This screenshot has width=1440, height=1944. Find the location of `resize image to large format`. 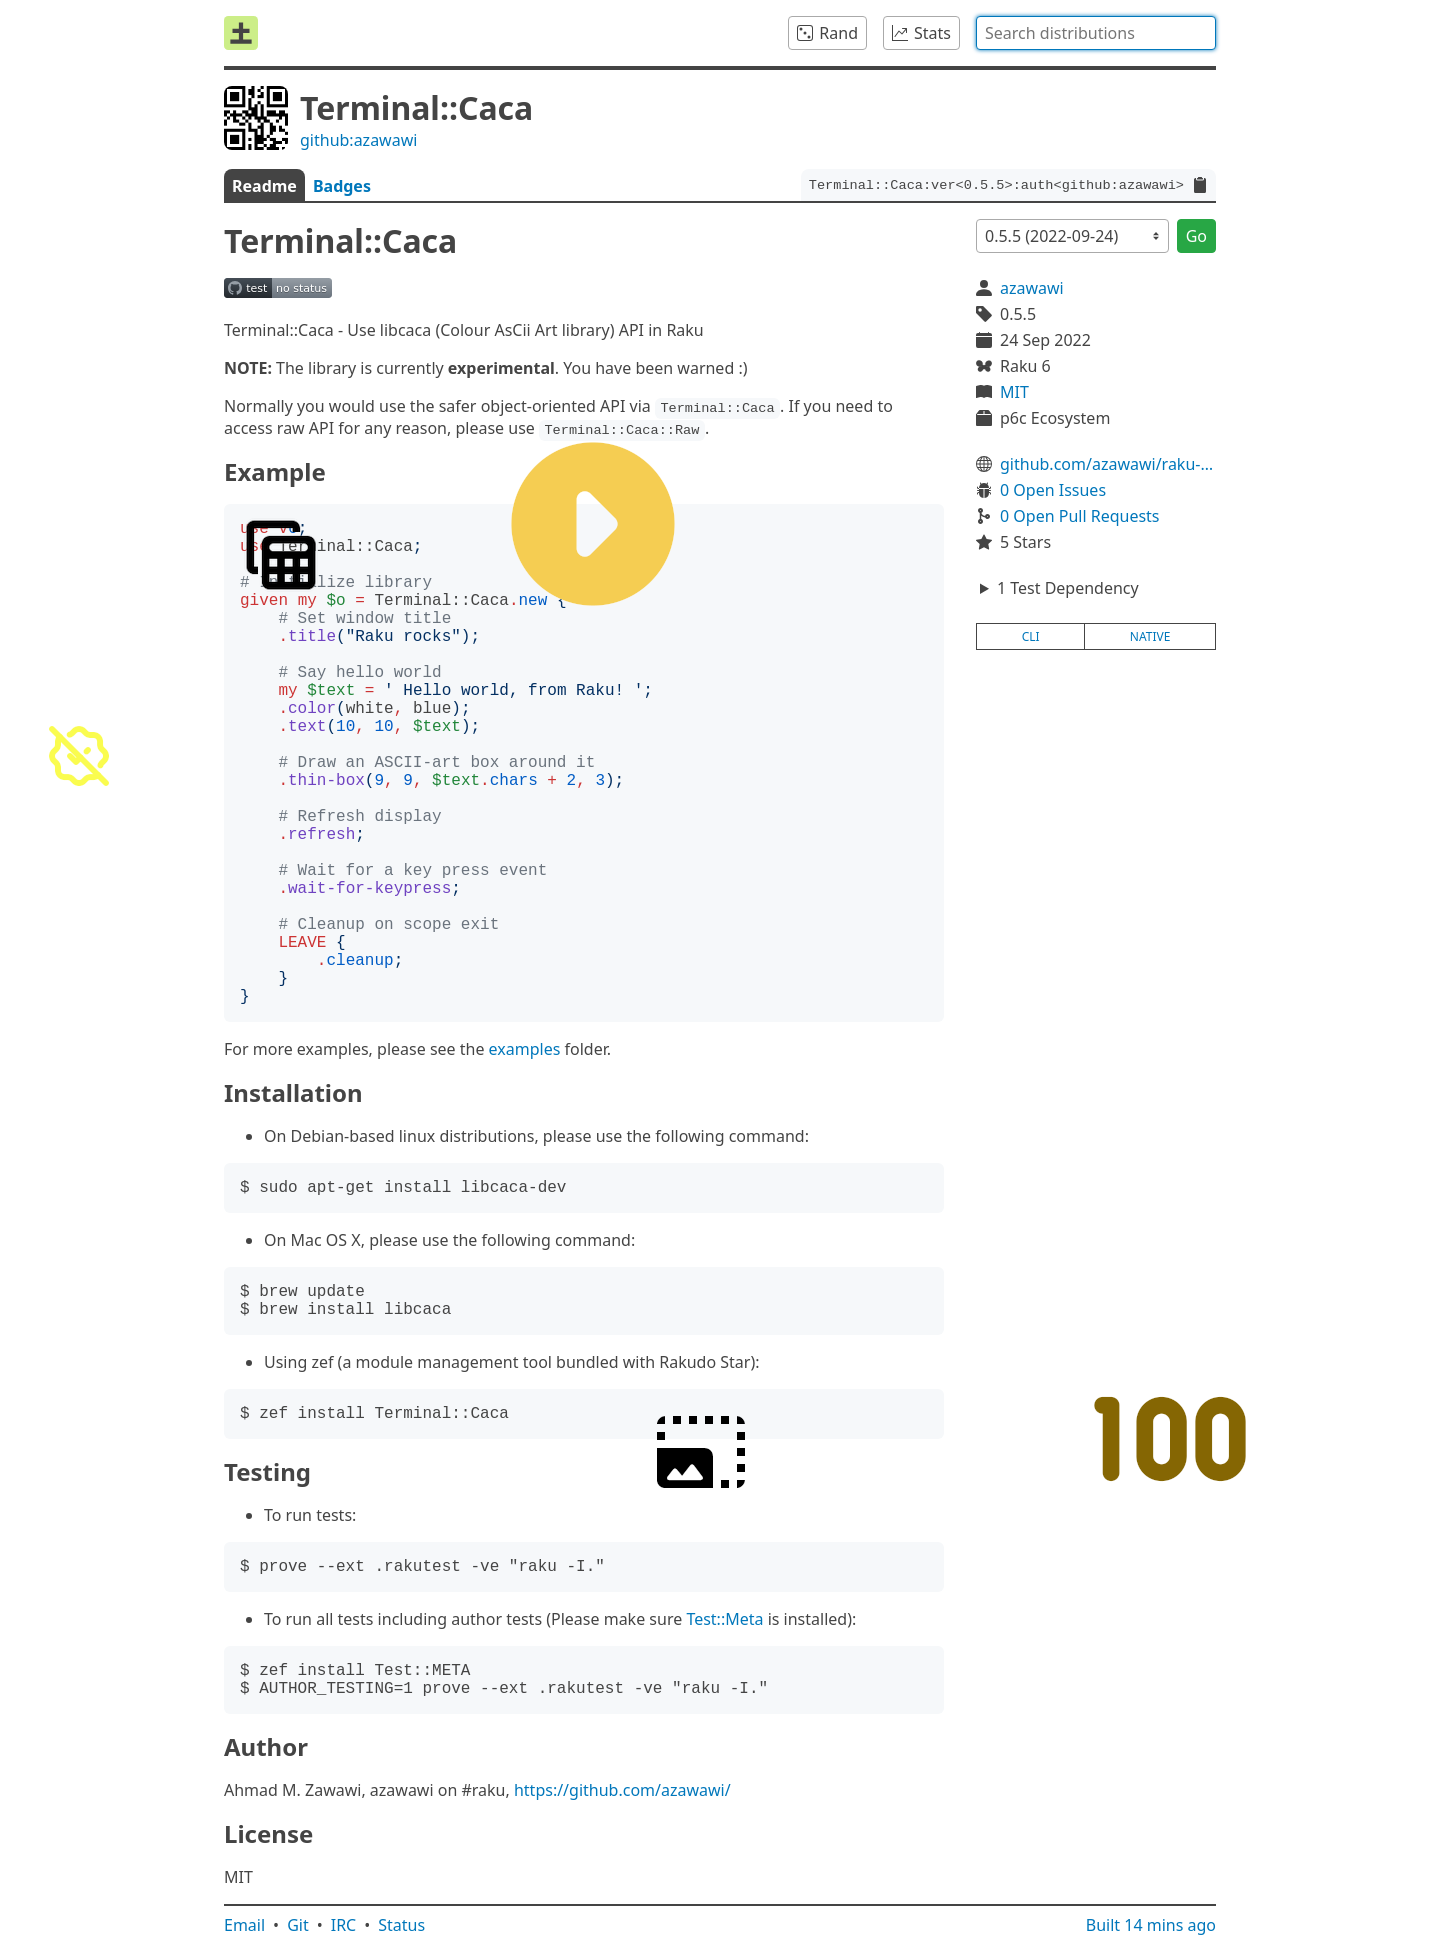

resize image to large format is located at coordinates (701, 1452).